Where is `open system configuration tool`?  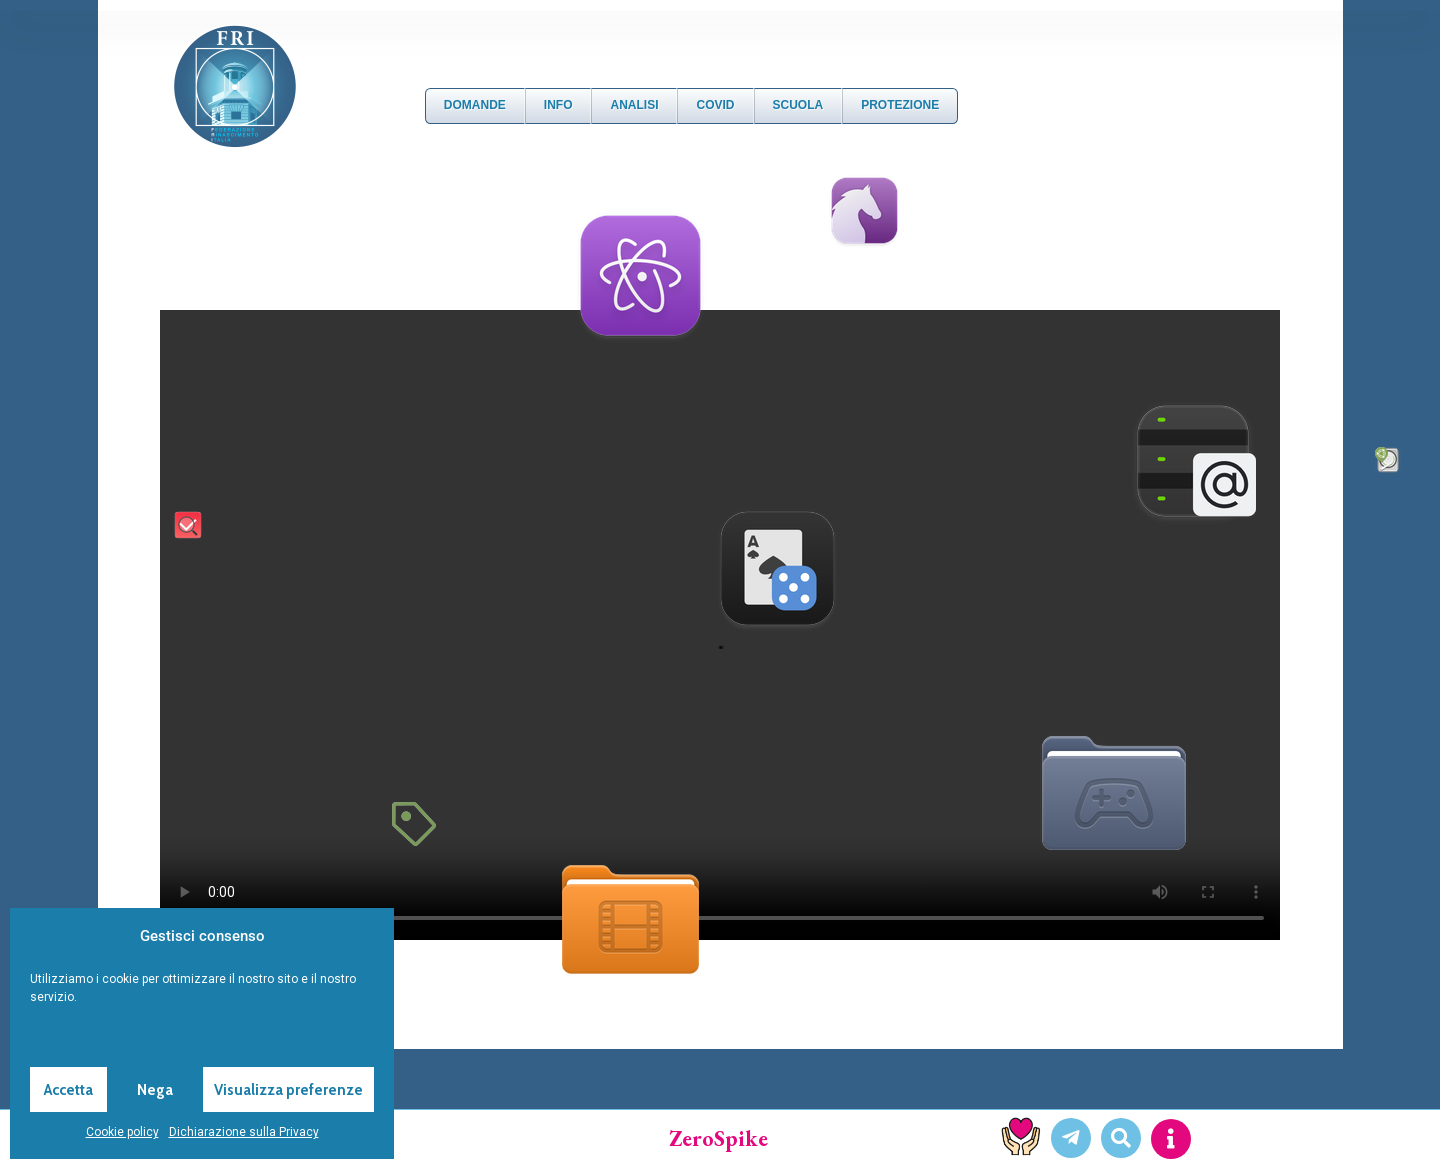 open system configuration tool is located at coordinates (188, 525).